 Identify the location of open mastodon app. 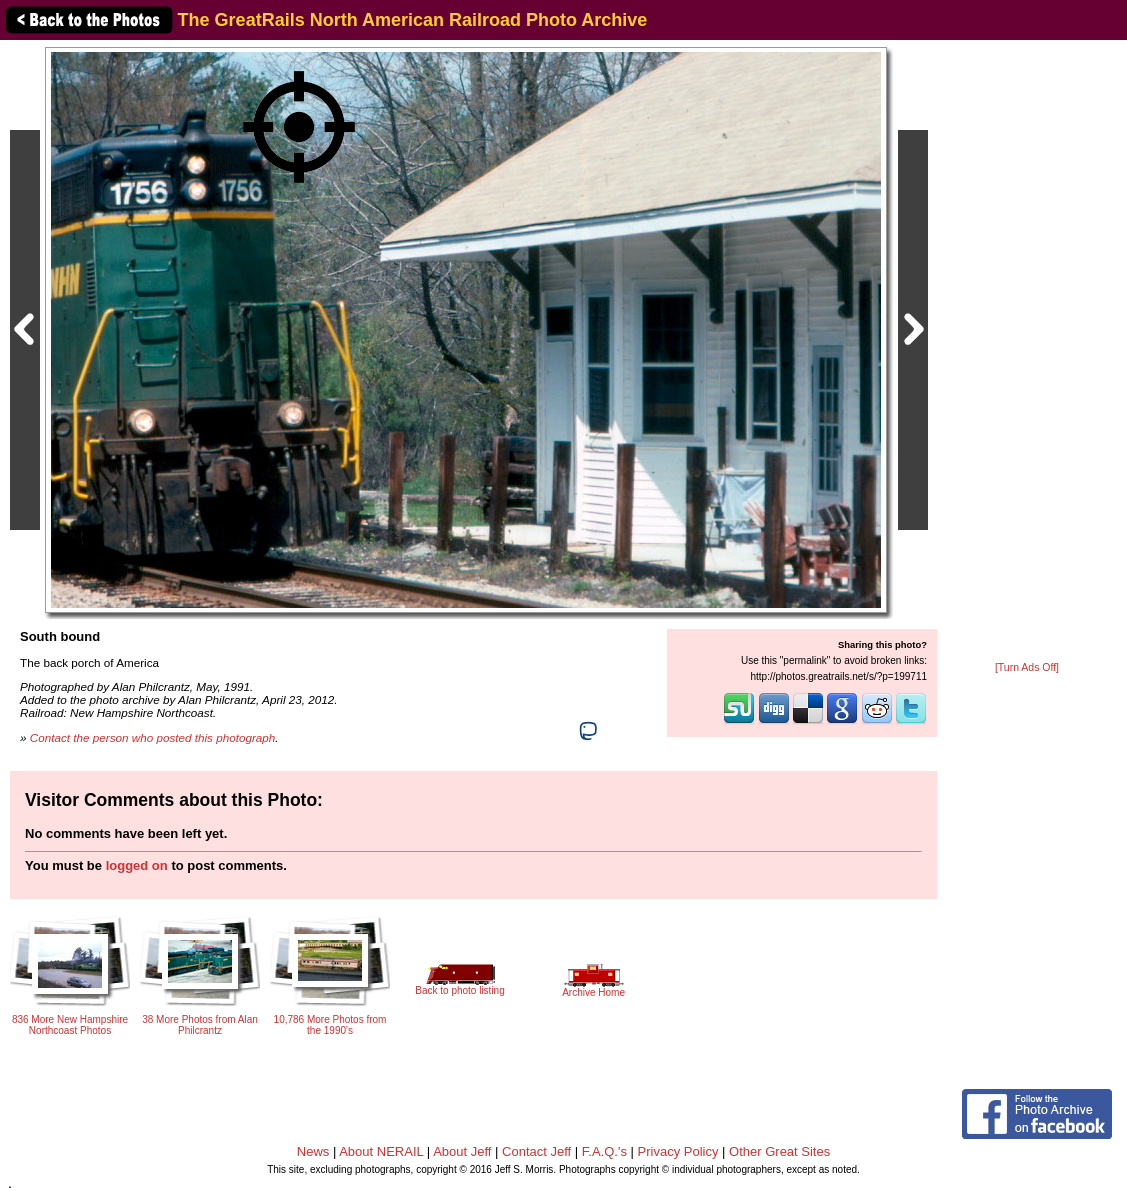
(588, 731).